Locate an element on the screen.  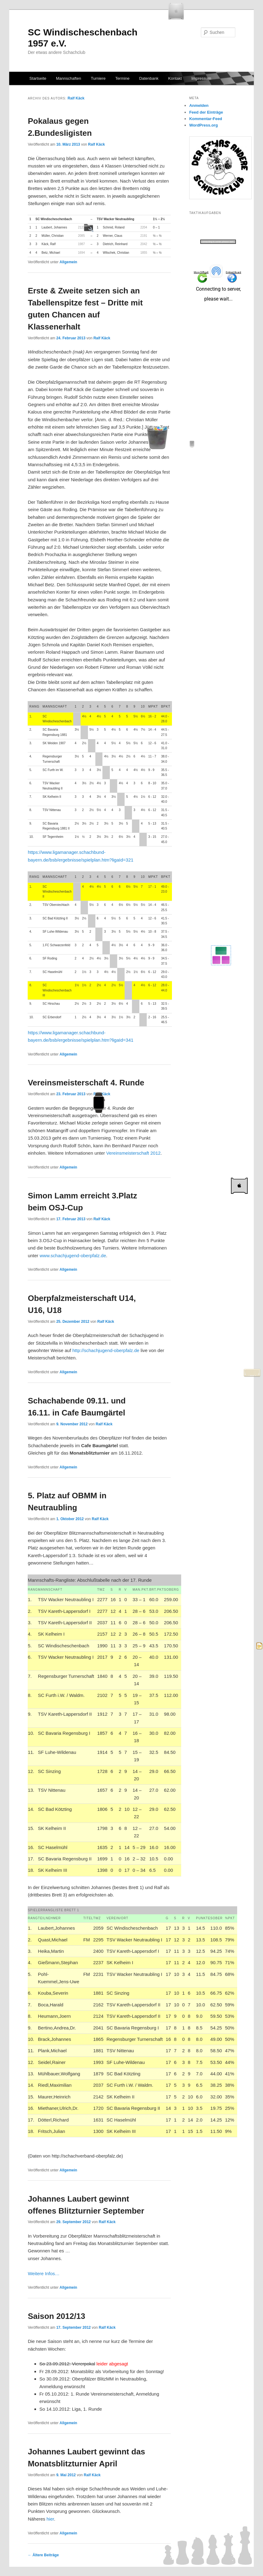
trash bin with items ready to be emptied is located at coordinates (157, 438).